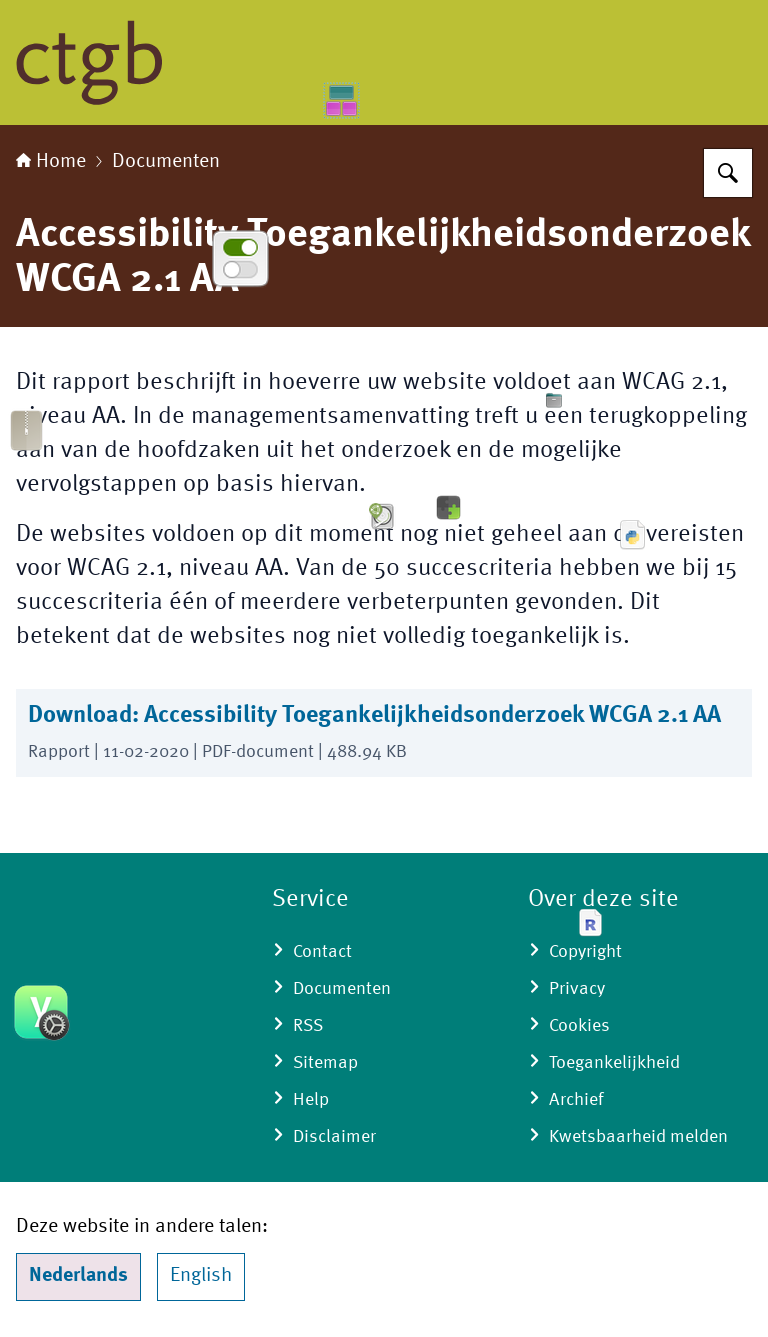  I want to click on open file roller to extract or compress archives, so click(26, 430).